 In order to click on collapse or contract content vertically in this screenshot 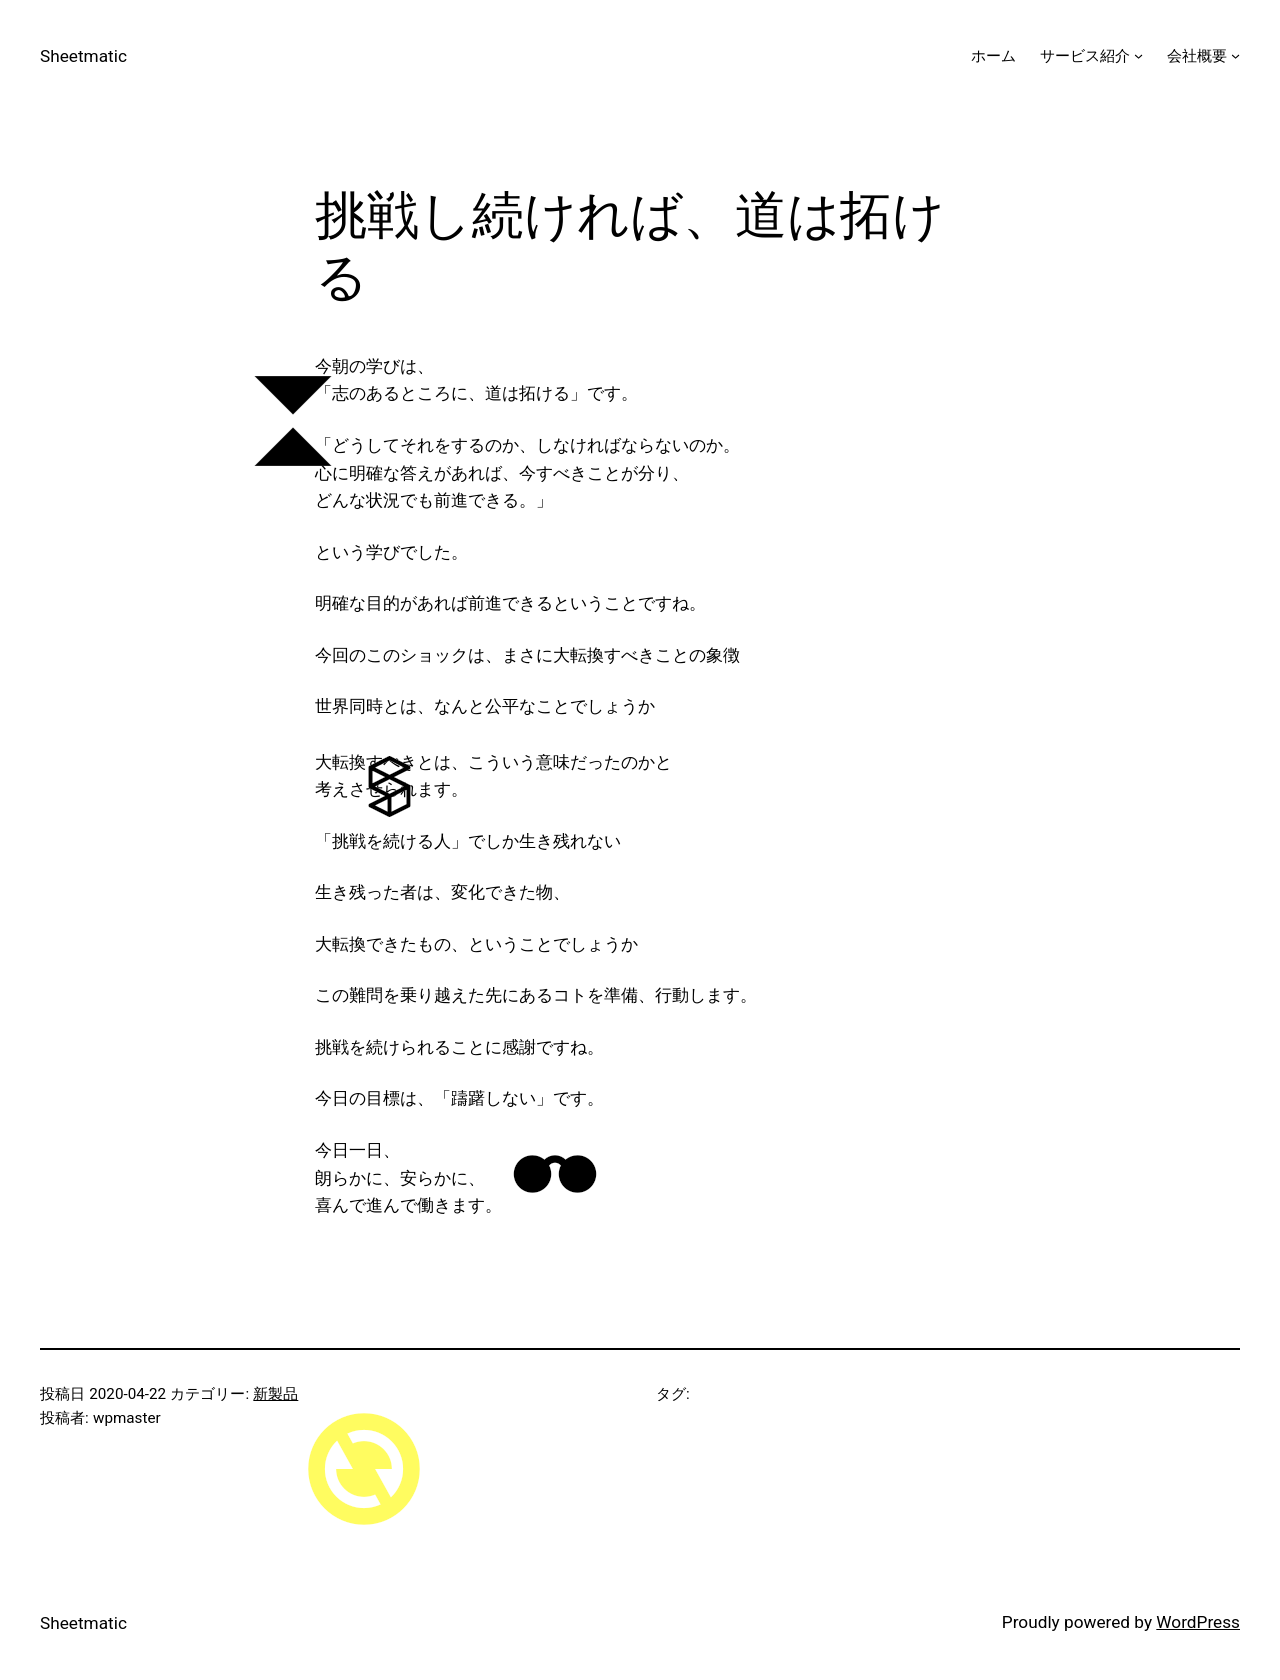, I will do `click(293, 421)`.